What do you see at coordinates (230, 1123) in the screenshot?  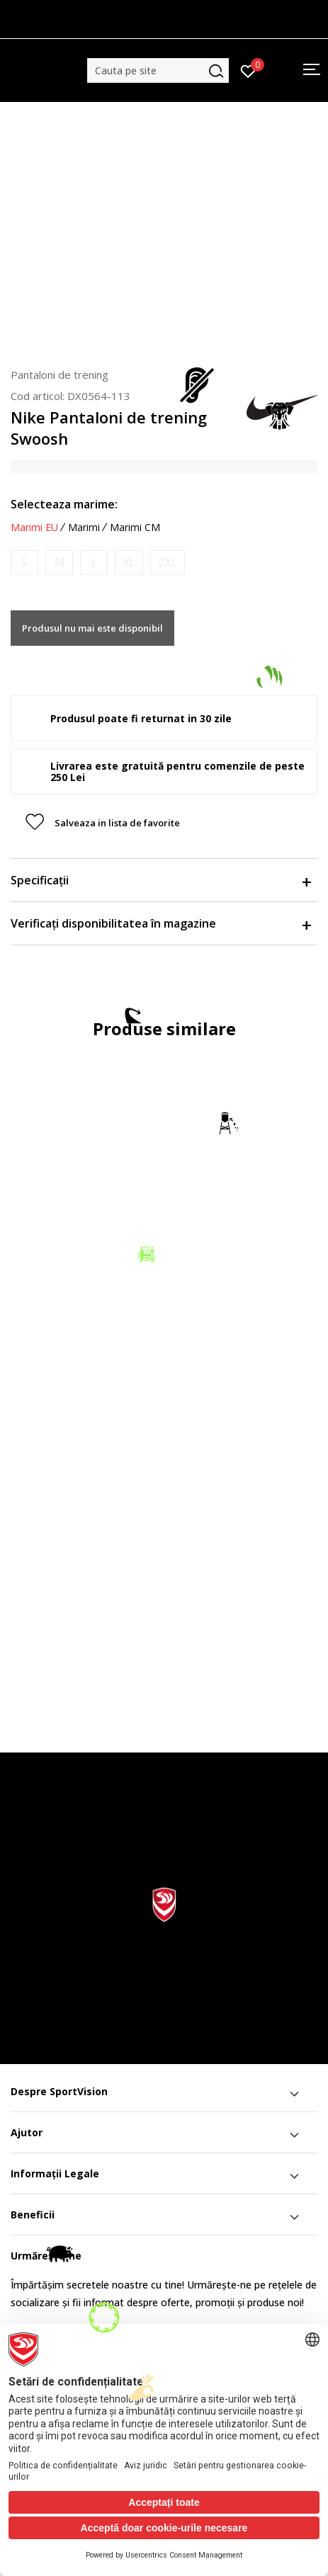 I see `view water storage levels` at bounding box center [230, 1123].